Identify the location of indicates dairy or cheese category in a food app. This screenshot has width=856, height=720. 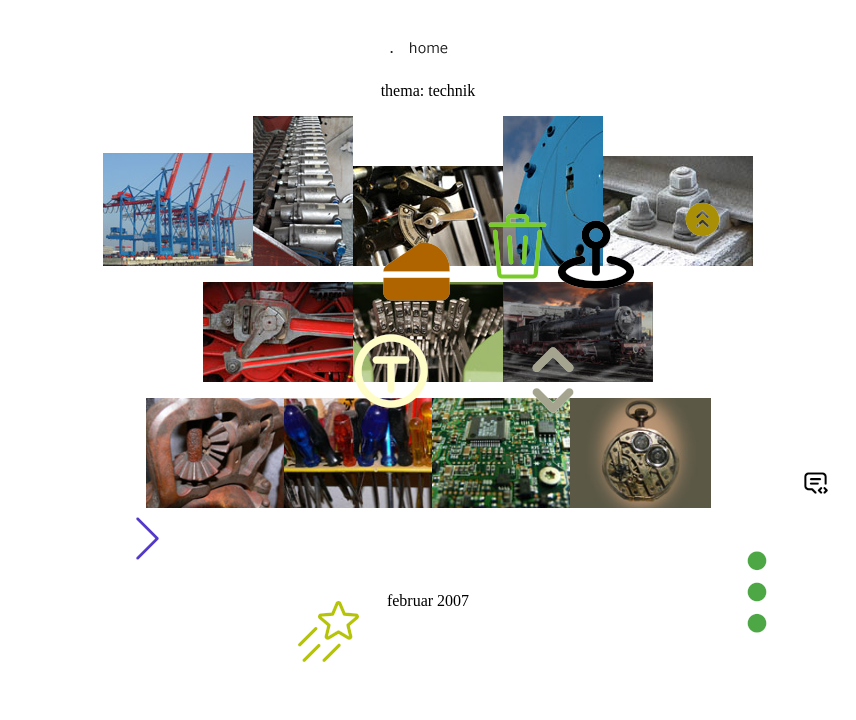
(416, 271).